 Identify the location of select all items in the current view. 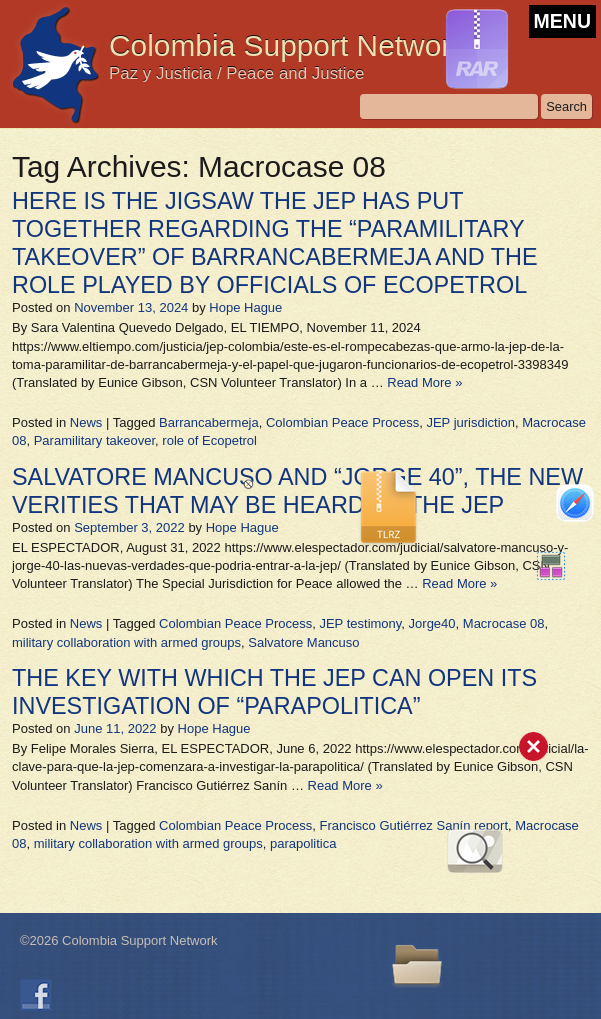
(551, 566).